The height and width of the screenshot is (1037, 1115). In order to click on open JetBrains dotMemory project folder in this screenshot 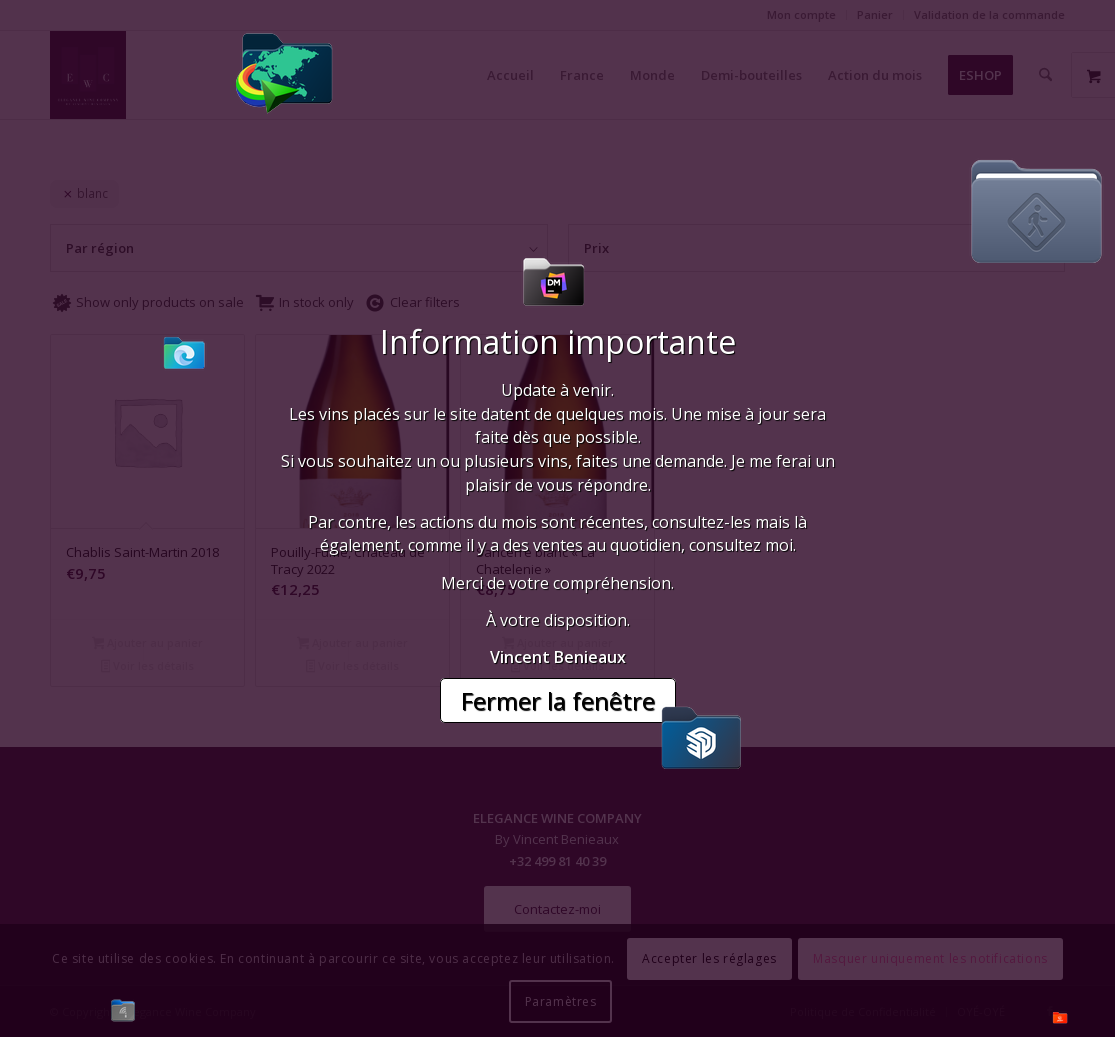, I will do `click(553, 283)`.